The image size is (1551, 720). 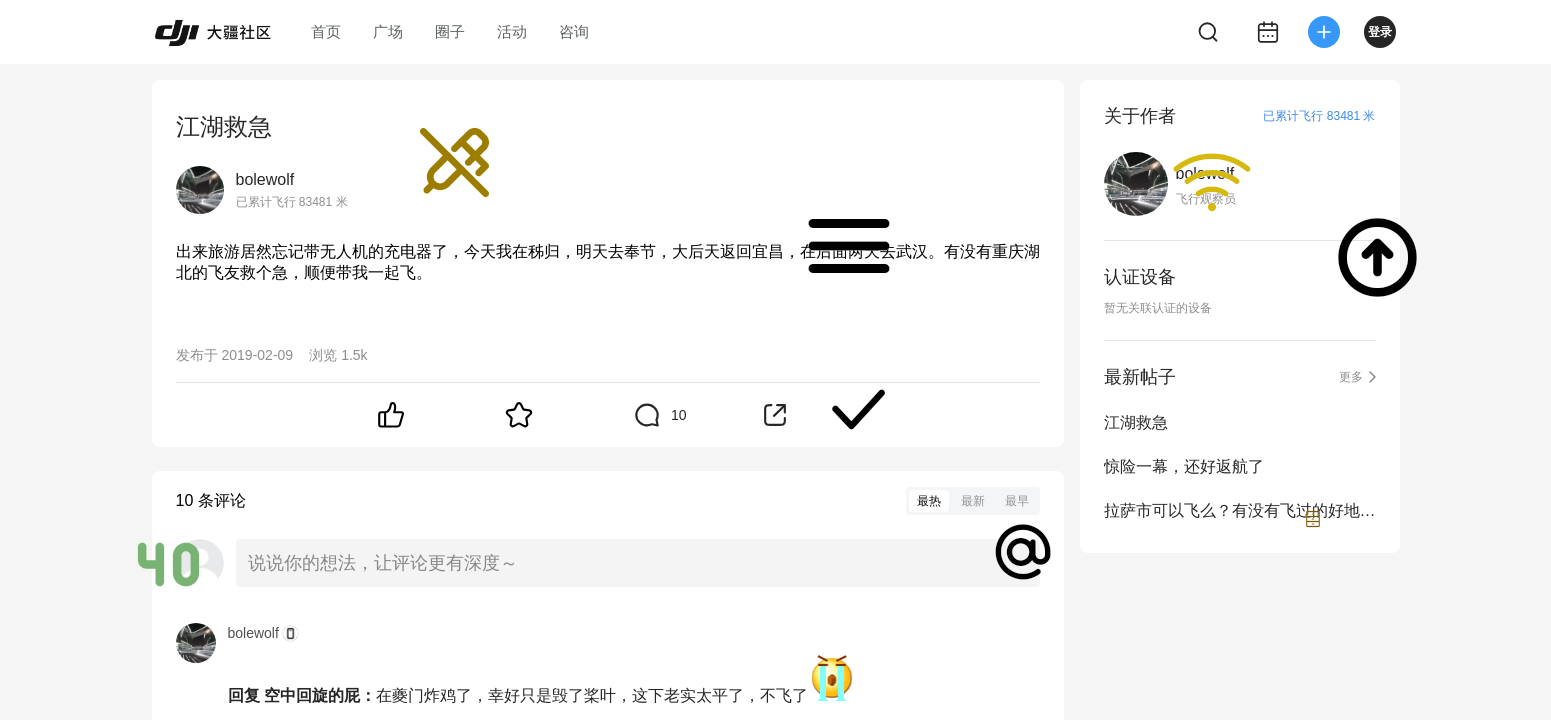 What do you see at coordinates (1377, 257) in the screenshot?
I see `upload a file or content` at bounding box center [1377, 257].